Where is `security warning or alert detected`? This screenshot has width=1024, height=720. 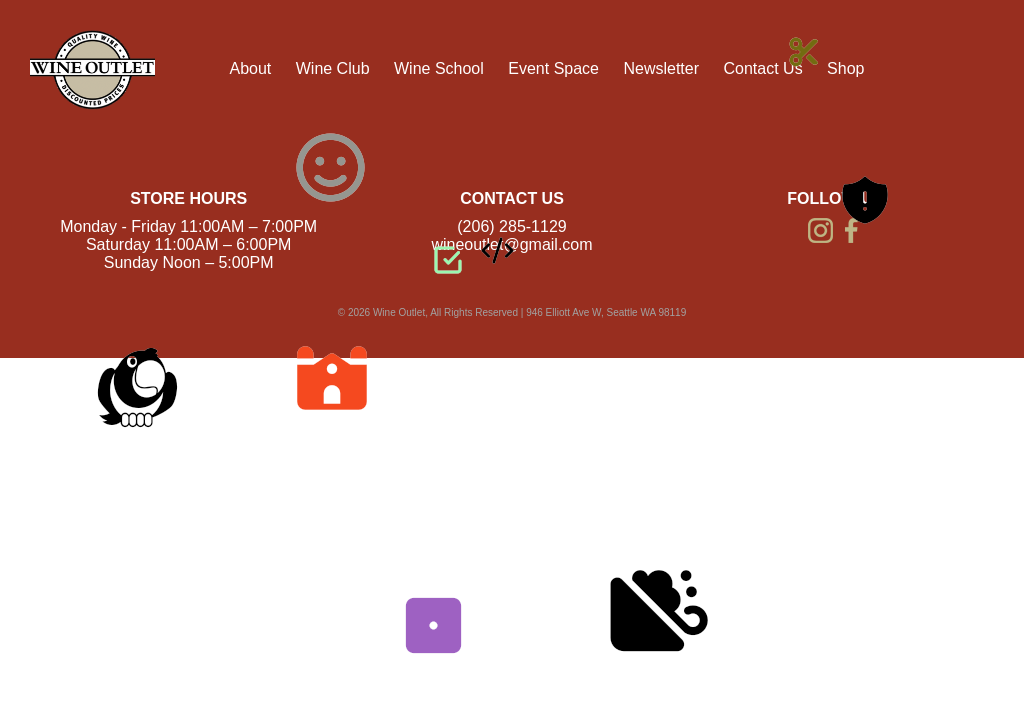 security warning or alert detected is located at coordinates (865, 200).